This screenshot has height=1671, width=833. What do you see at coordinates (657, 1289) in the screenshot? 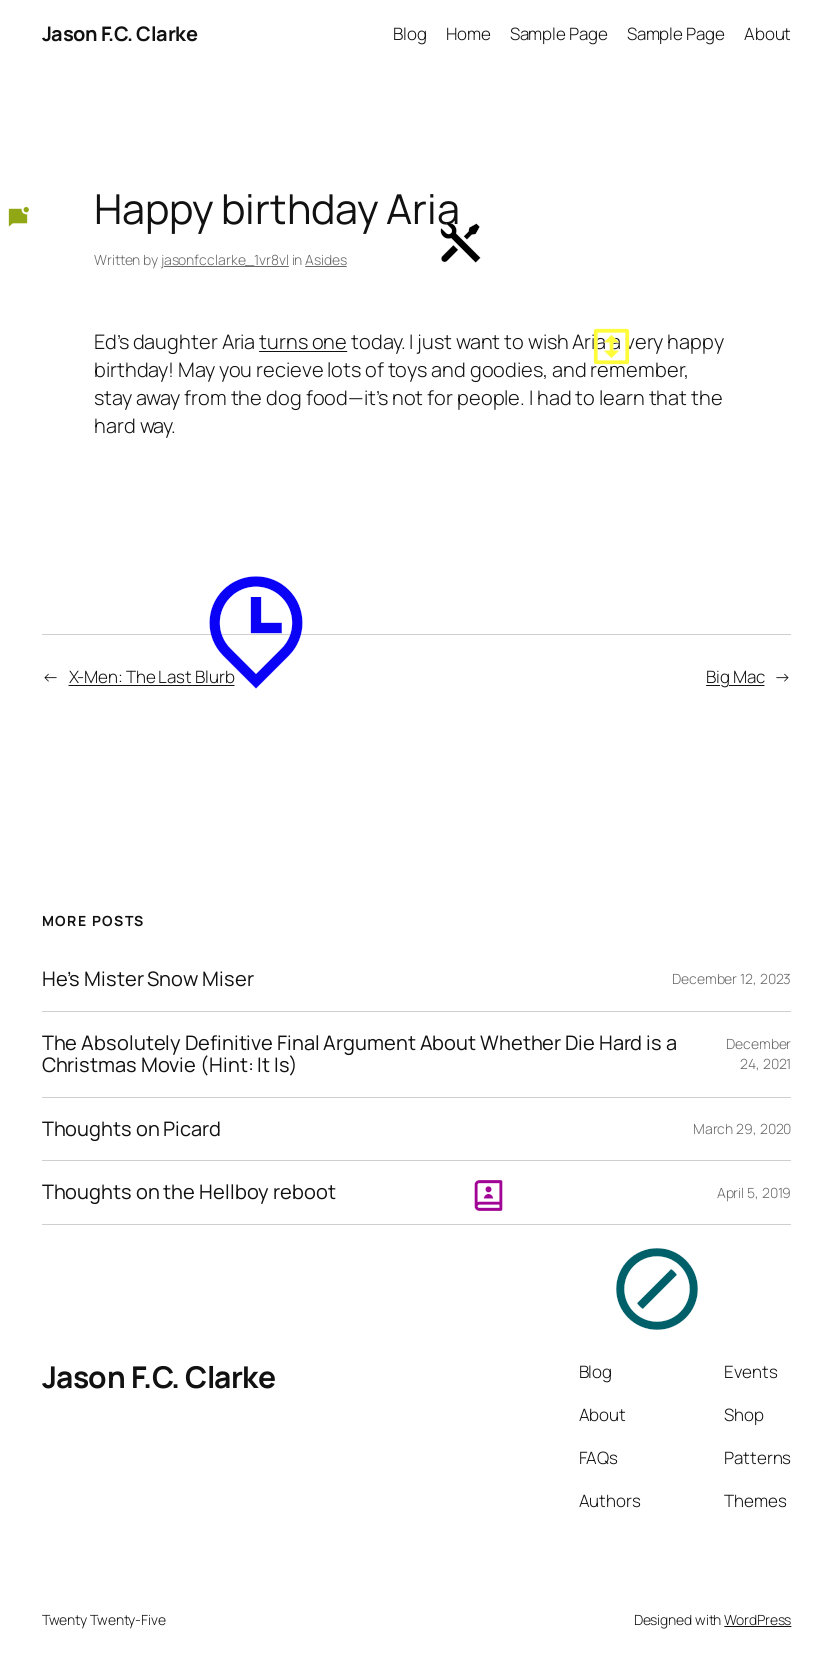
I see `indicates a prohibited or forbidden action` at bounding box center [657, 1289].